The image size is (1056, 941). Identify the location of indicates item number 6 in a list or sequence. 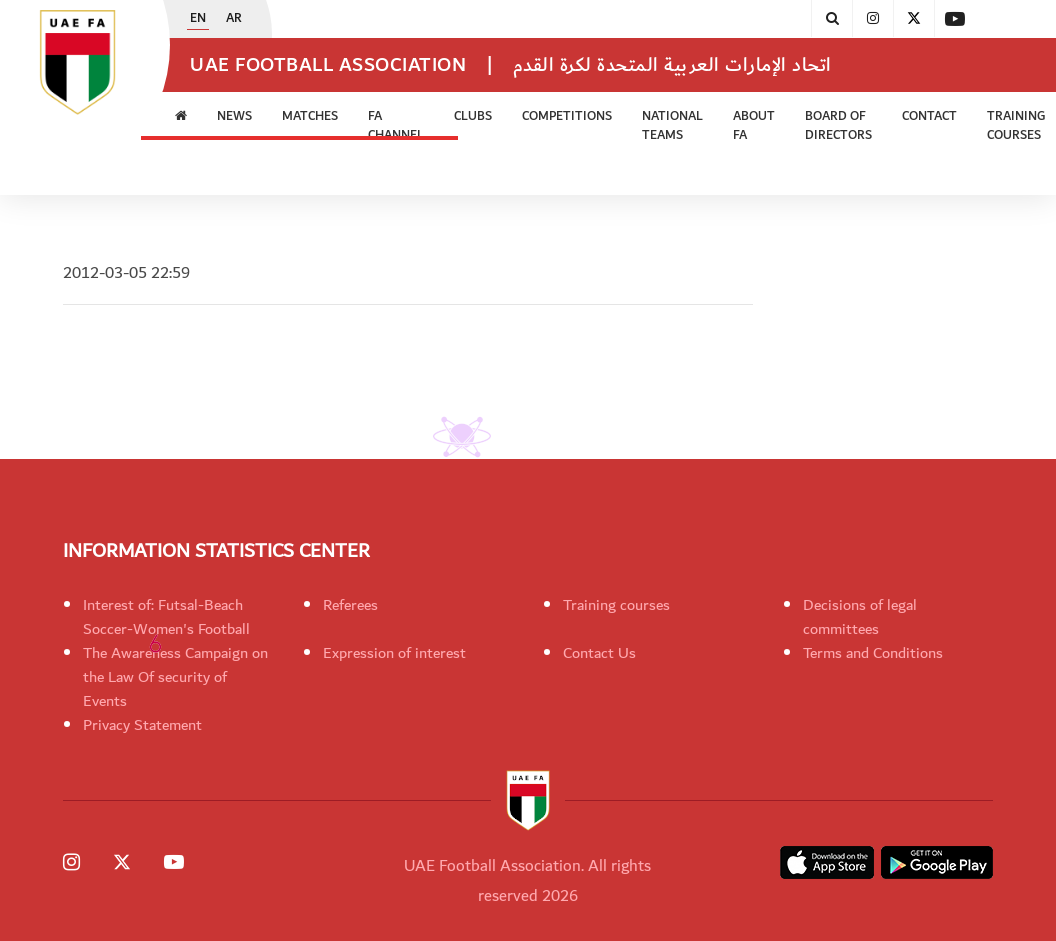
(155, 643).